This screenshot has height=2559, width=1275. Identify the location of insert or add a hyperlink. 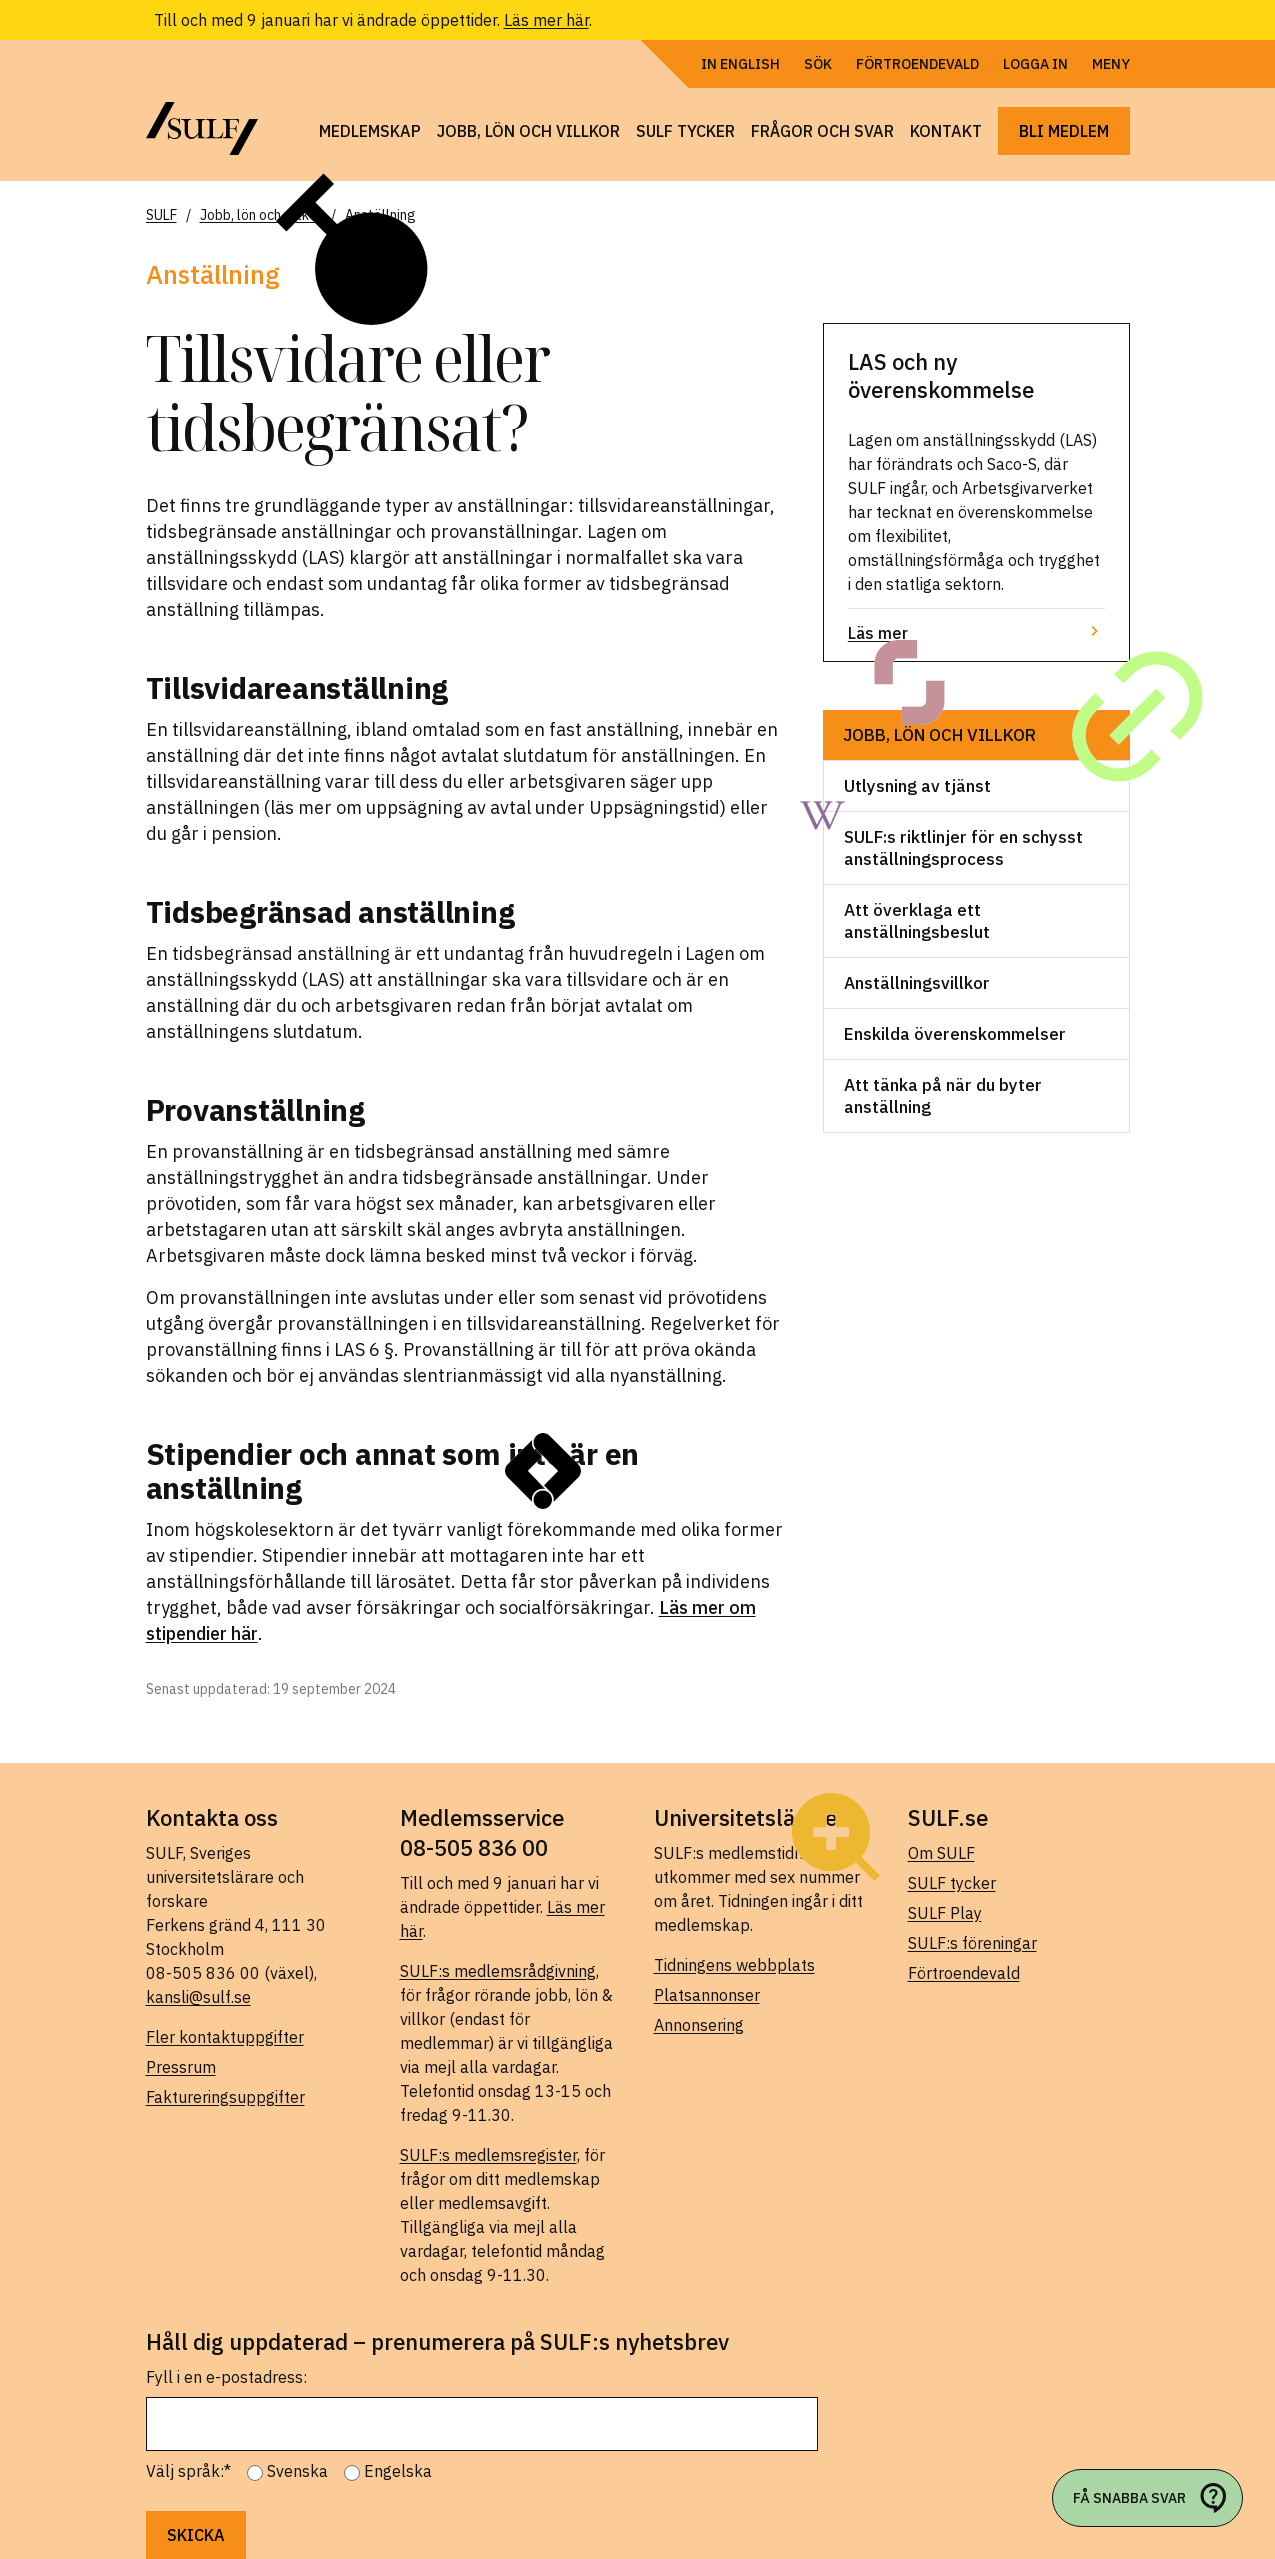
(1137, 716).